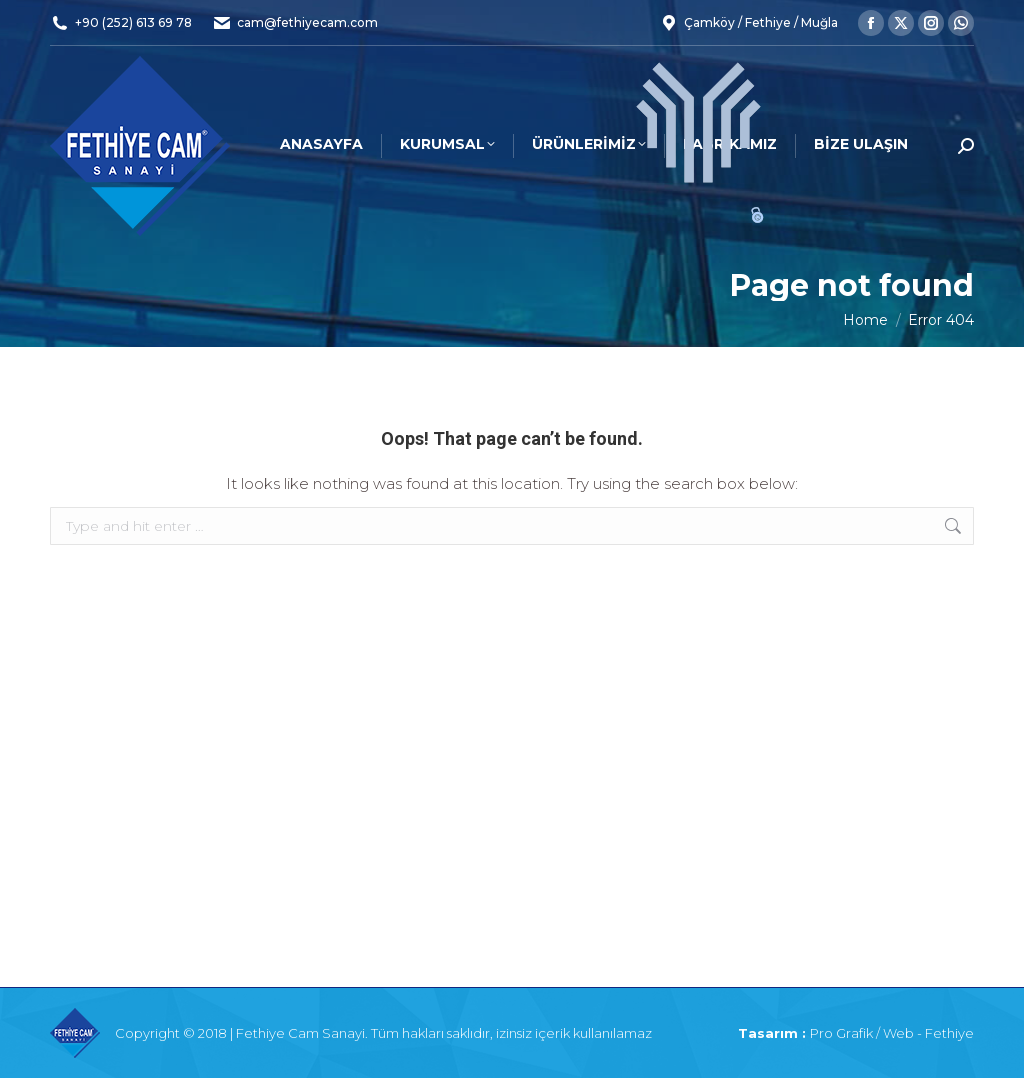 This screenshot has height=1078, width=1024. What do you see at coordinates (698, 122) in the screenshot?
I see `enter the slumbering sanctuary area` at bounding box center [698, 122].